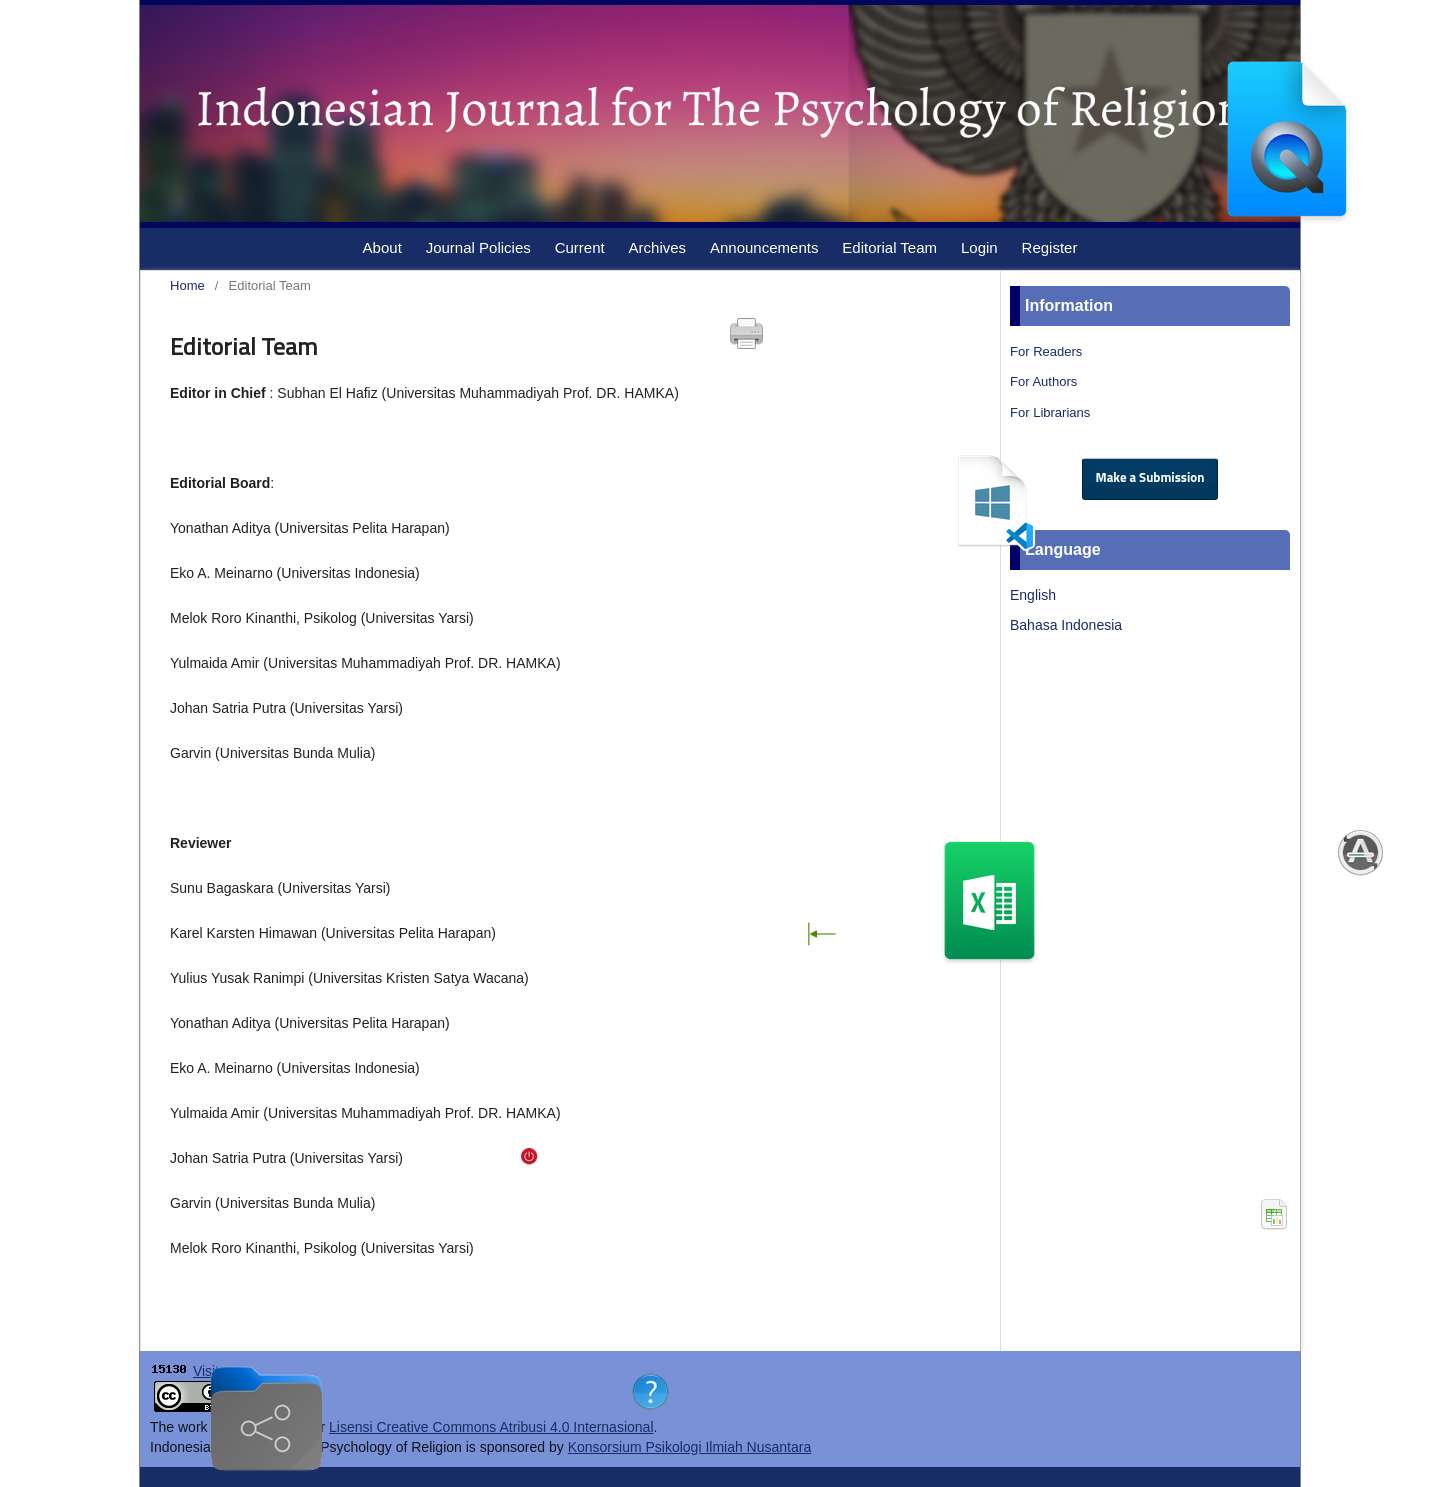 Image resolution: width=1440 pixels, height=1487 pixels. Describe the element at coordinates (529, 1156) in the screenshot. I see `shut down the system` at that location.